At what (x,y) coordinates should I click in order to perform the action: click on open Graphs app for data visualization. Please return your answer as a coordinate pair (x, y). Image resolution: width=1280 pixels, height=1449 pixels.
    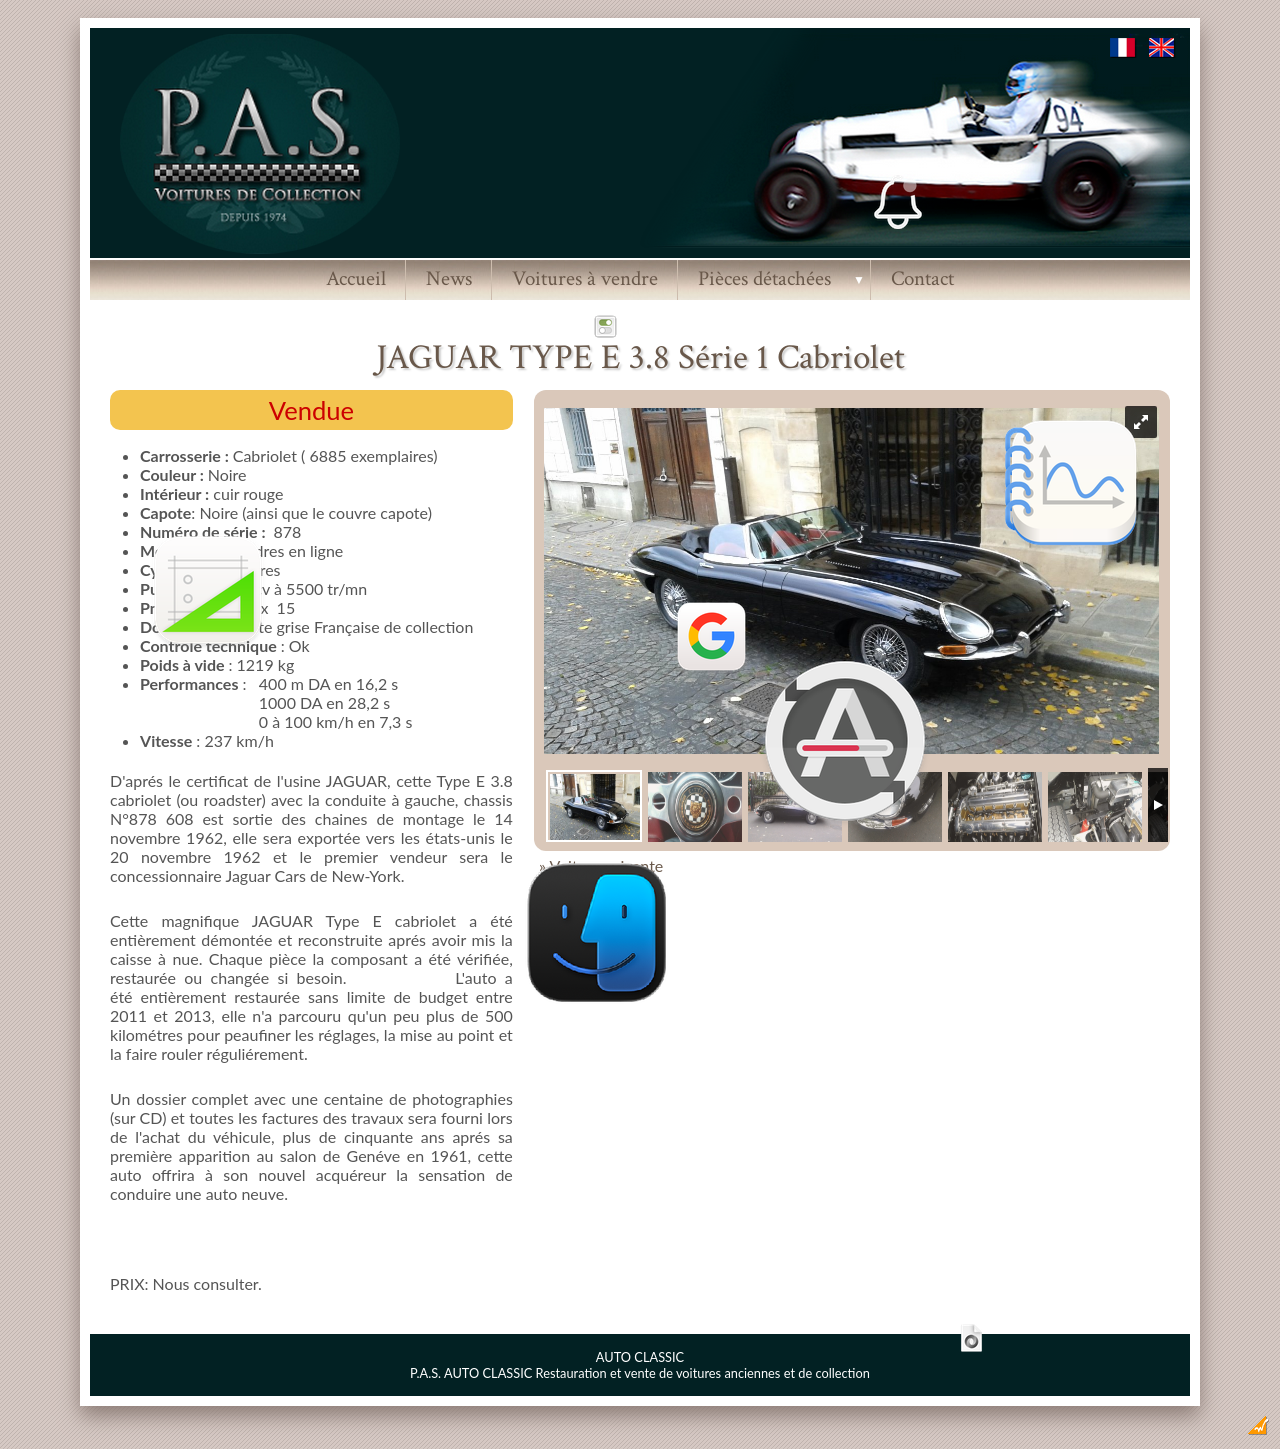
    Looking at the image, I should click on (1074, 483).